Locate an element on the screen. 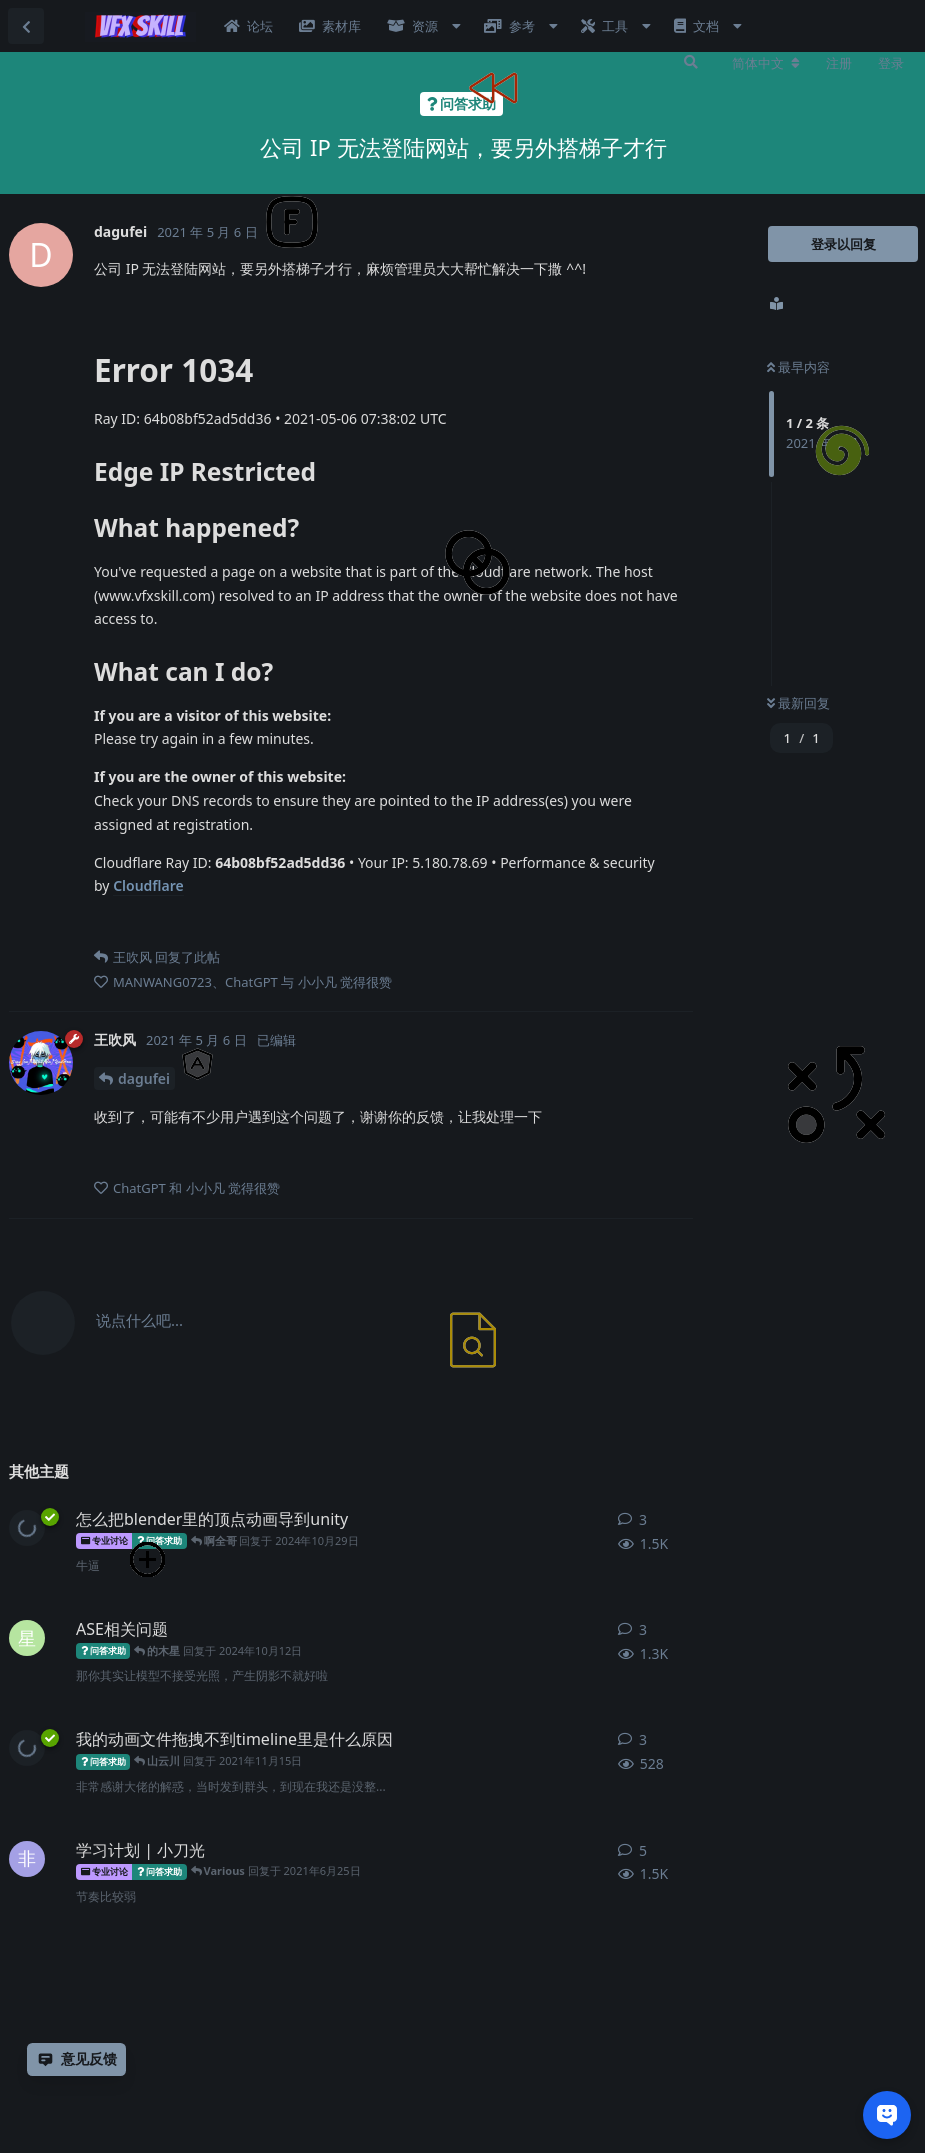 Image resolution: width=925 pixels, height=2153 pixels. Angular framework logo is located at coordinates (197, 1063).